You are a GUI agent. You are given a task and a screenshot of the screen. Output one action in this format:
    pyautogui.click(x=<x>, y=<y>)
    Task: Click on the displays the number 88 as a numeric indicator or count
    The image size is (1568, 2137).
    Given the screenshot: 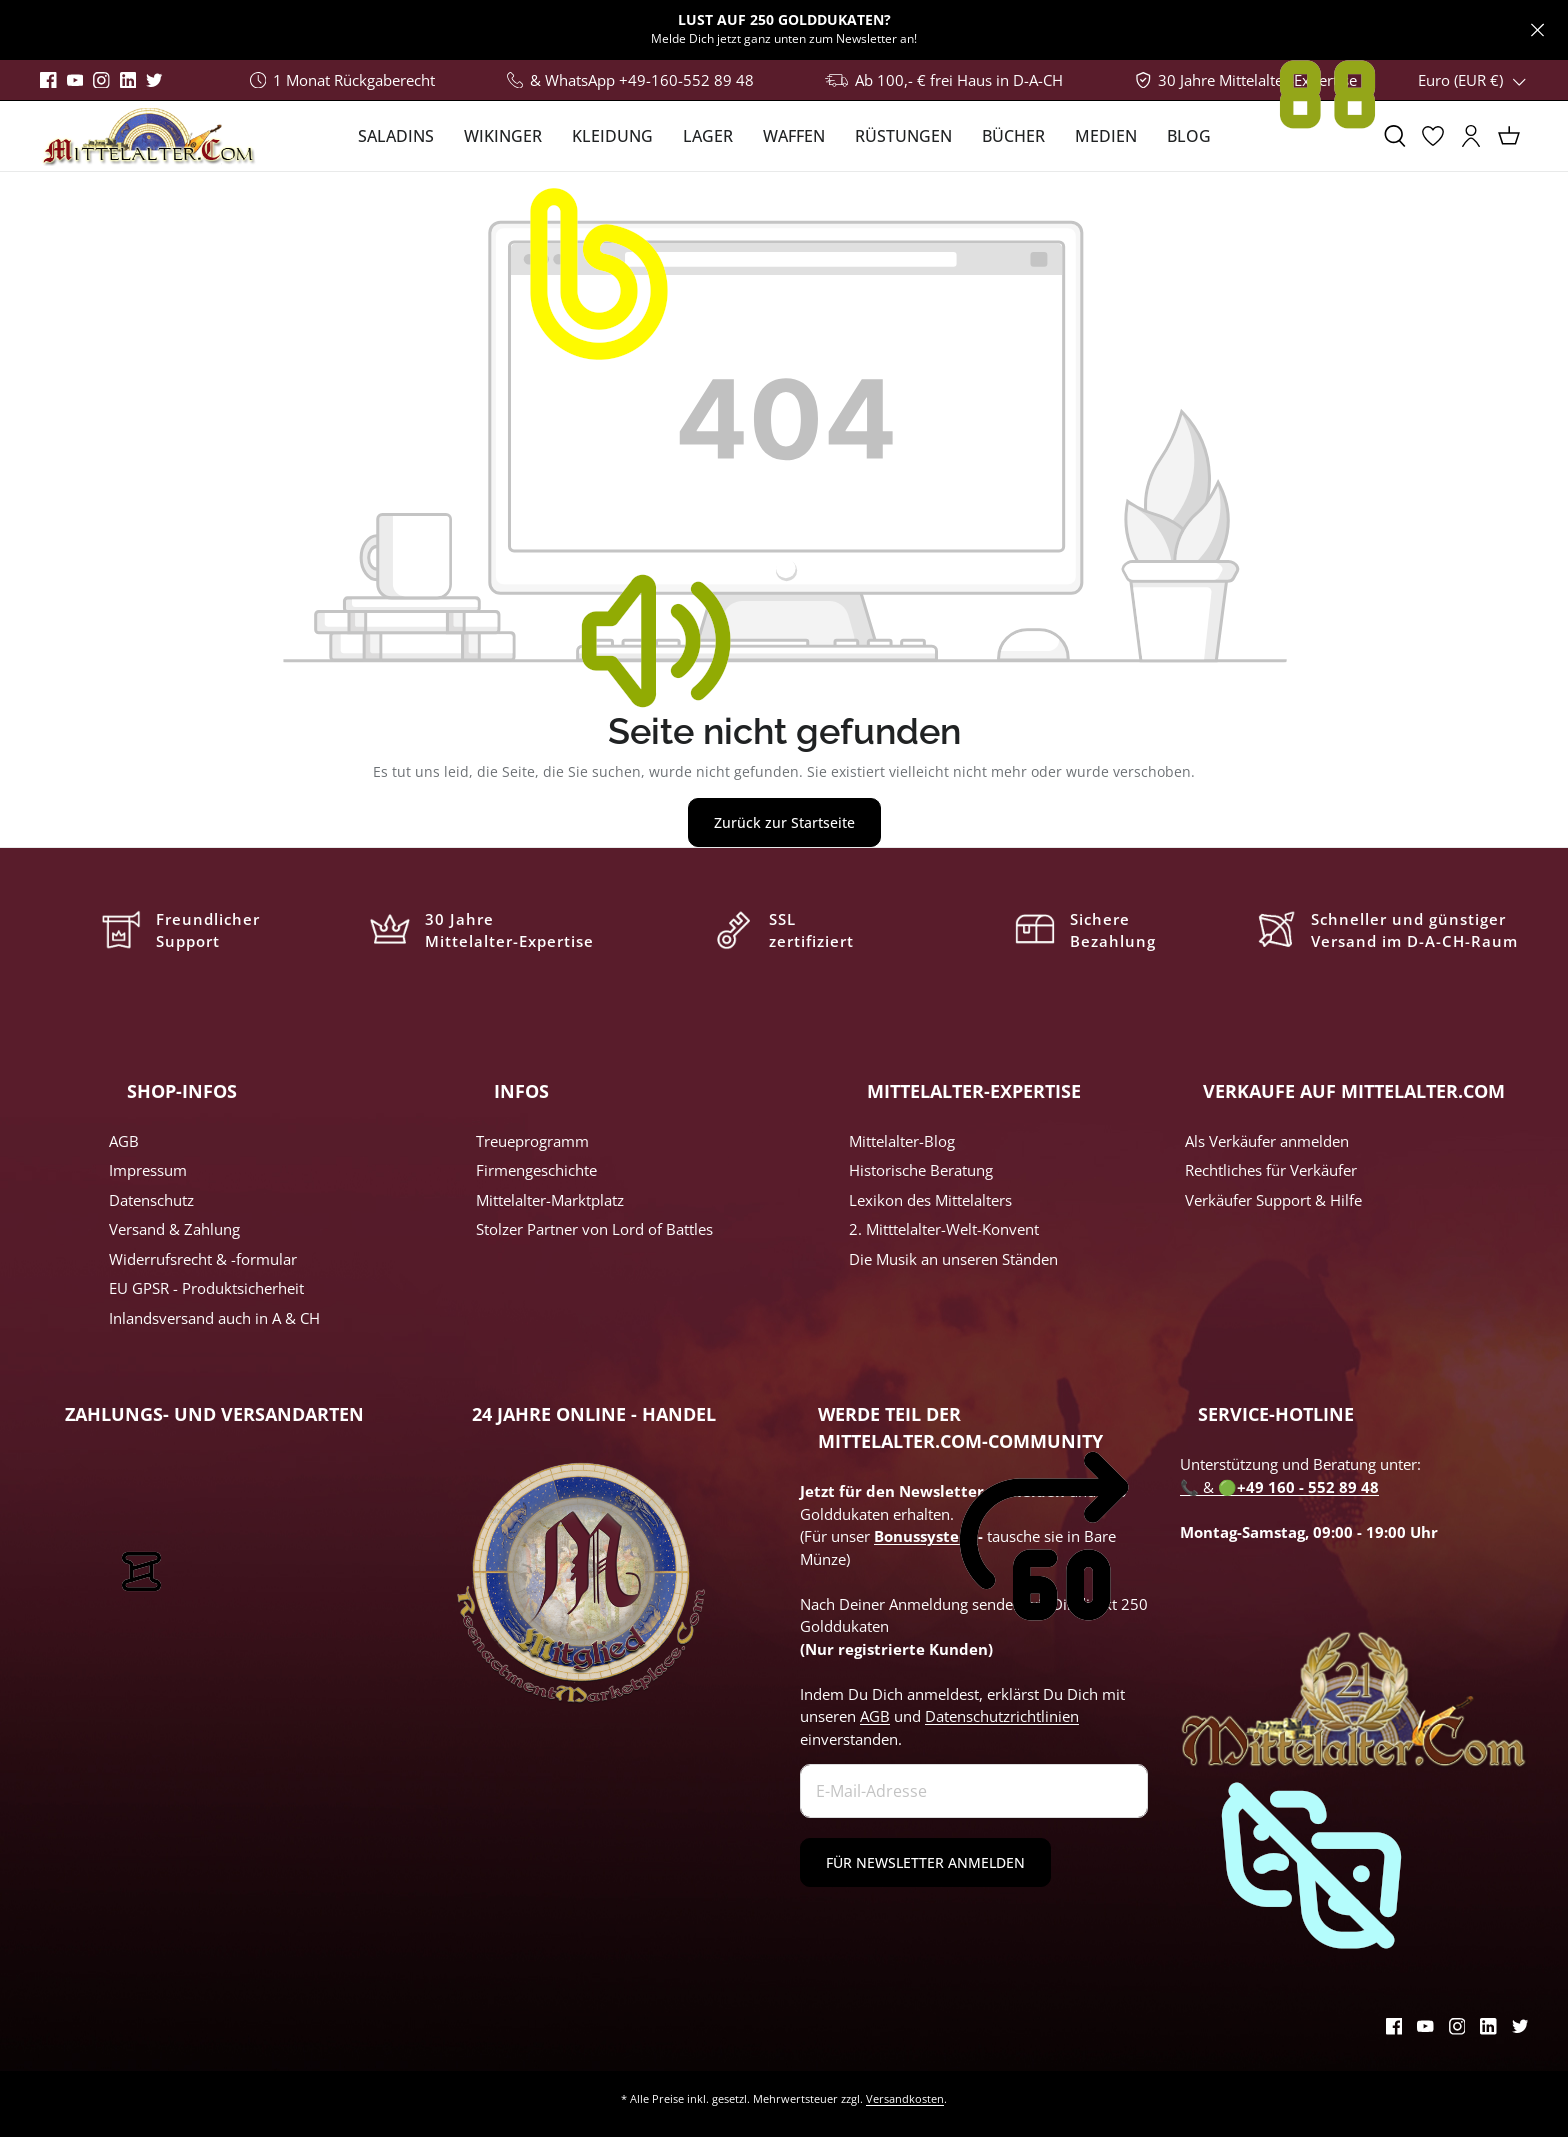 What is the action you would take?
    pyautogui.click(x=1327, y=94)
    